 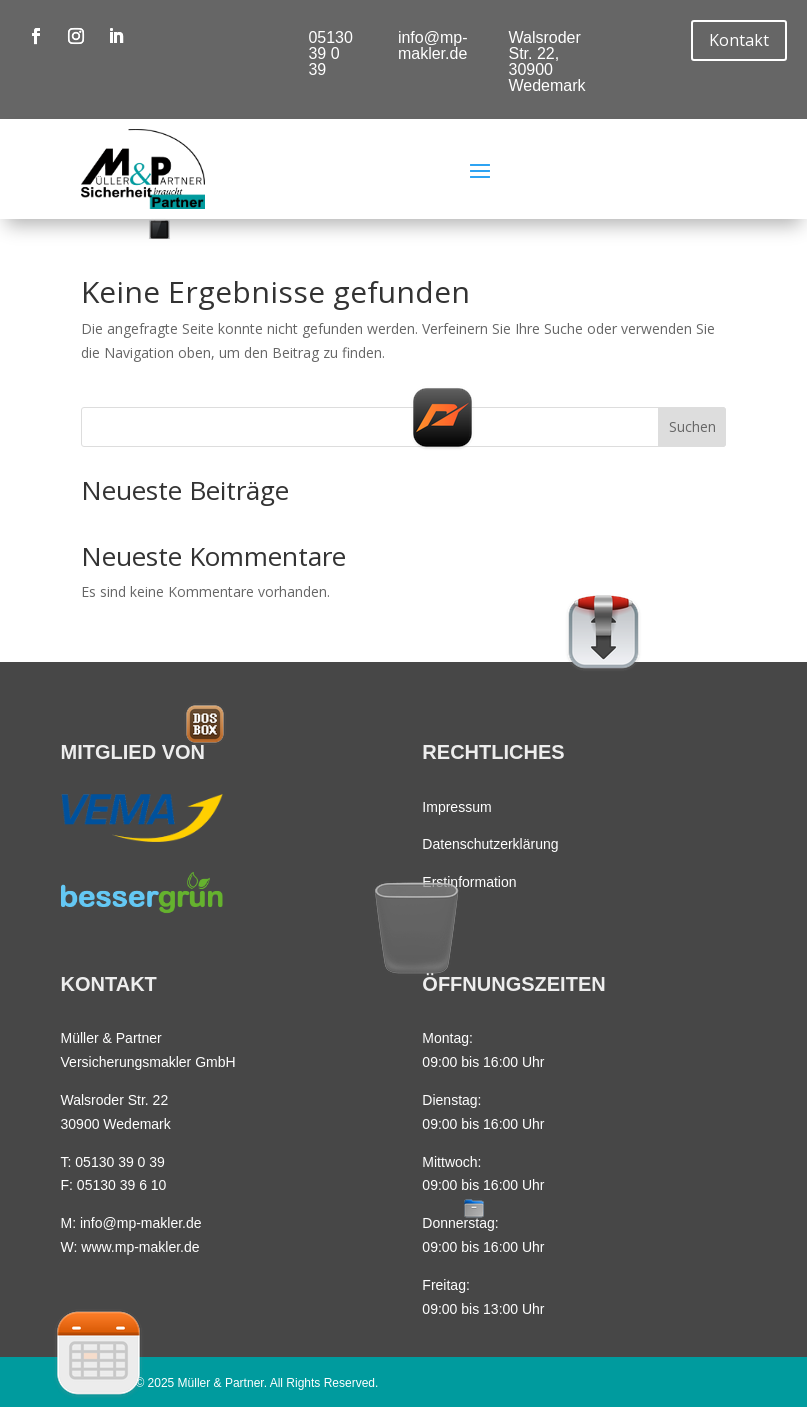 What do you see at coordinates (98, 1354) in the screenshot?
I see `open calendar and tasks preferences` at bounding box center [98, 1354].